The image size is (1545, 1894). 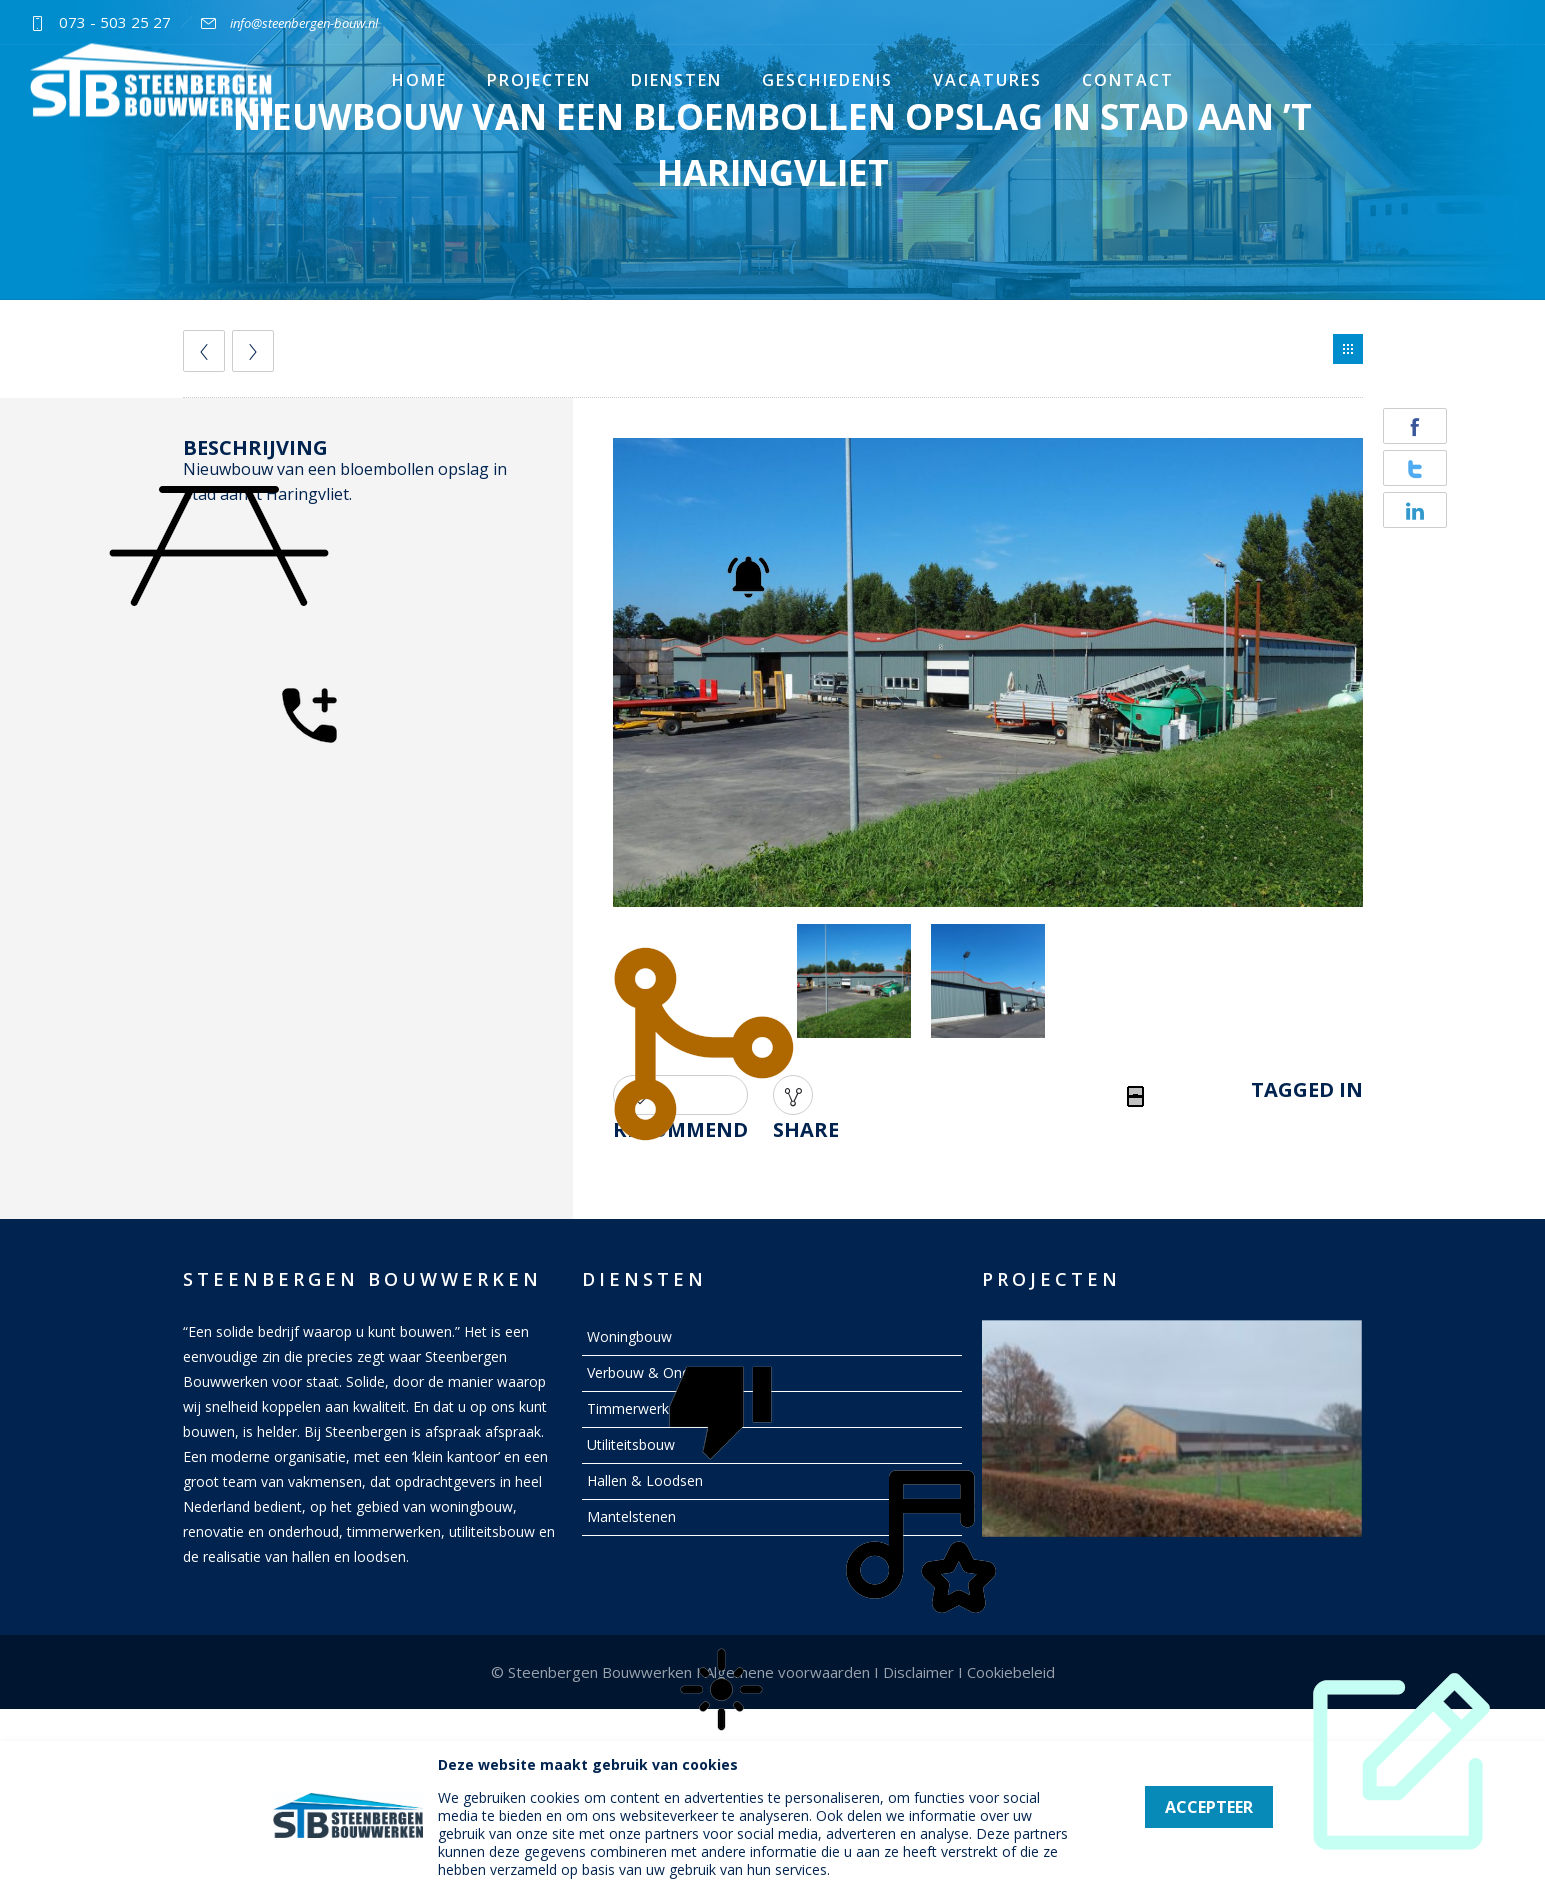 What do you see at coordinates (1398, 1765) in the screenshot?
I see `compose a new note` at bounding box center [1398, 1765].